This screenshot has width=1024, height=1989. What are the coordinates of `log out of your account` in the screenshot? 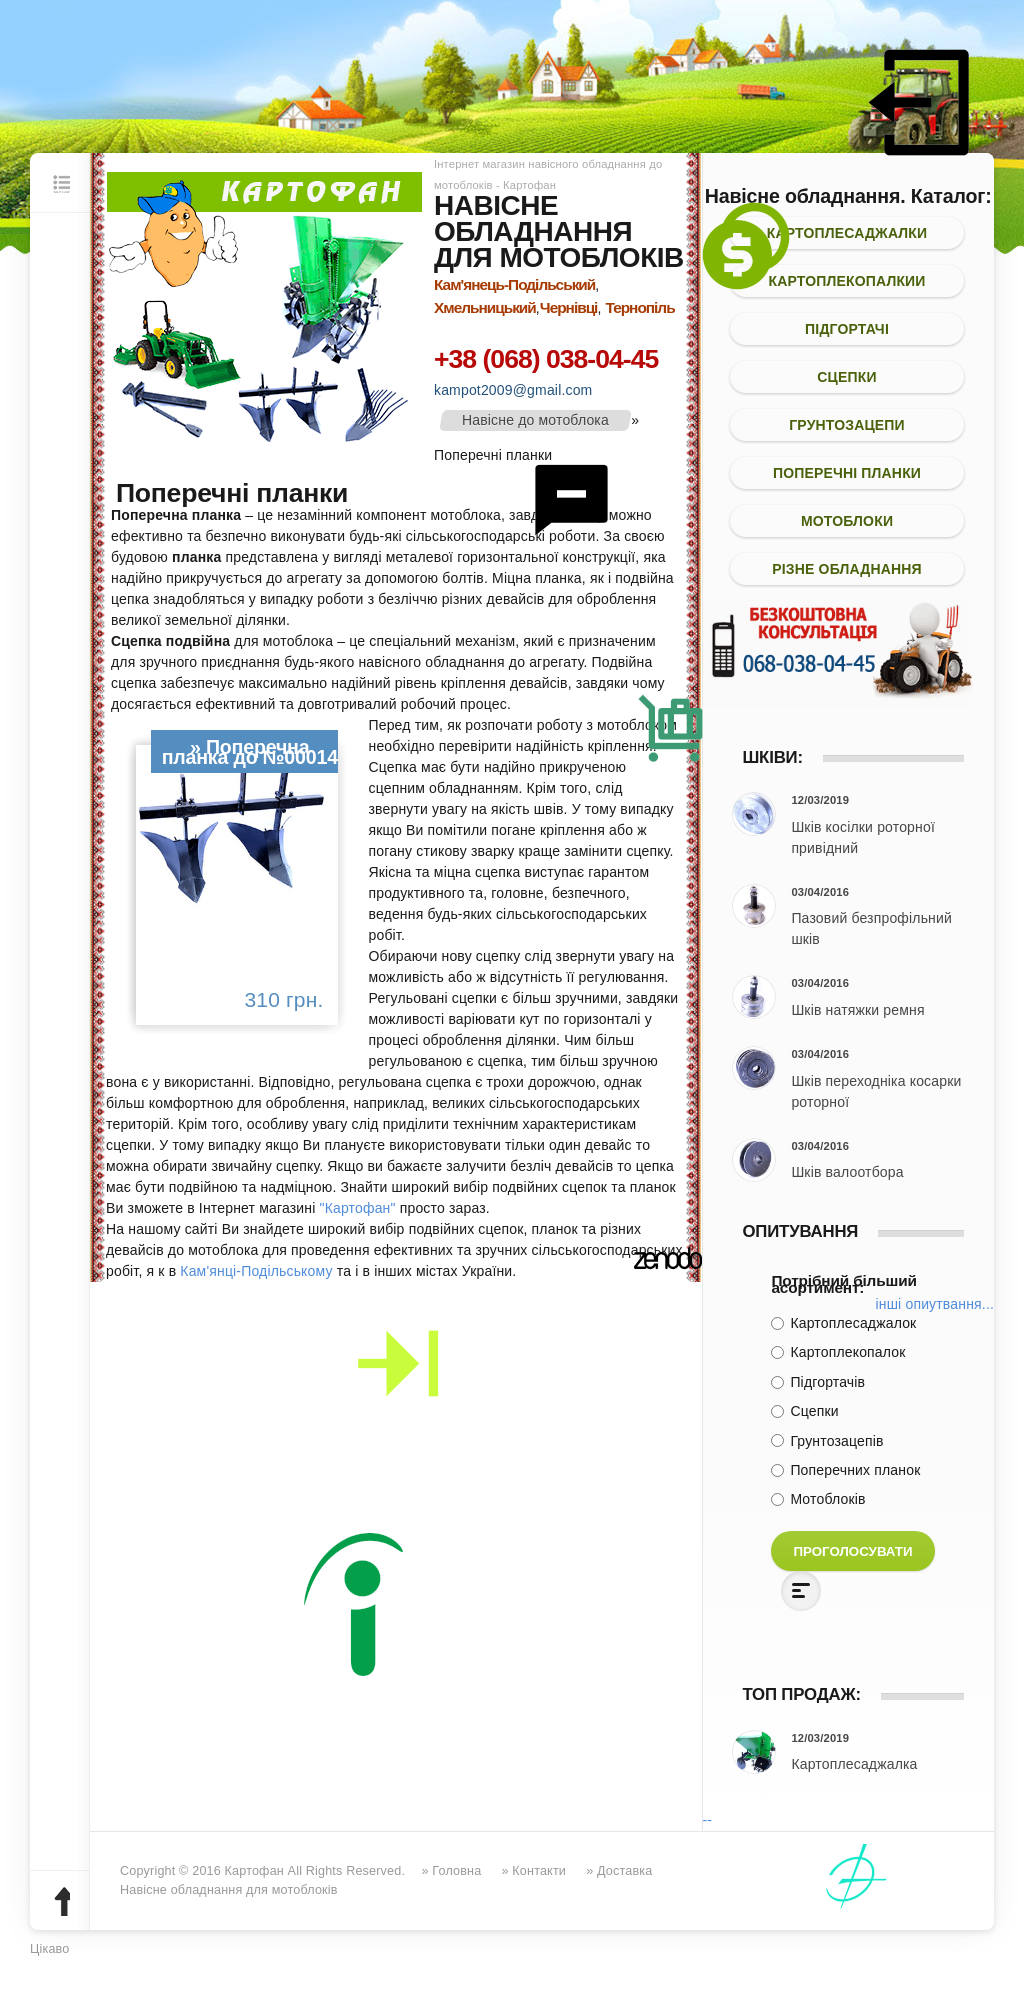 It's located at (926, 102).